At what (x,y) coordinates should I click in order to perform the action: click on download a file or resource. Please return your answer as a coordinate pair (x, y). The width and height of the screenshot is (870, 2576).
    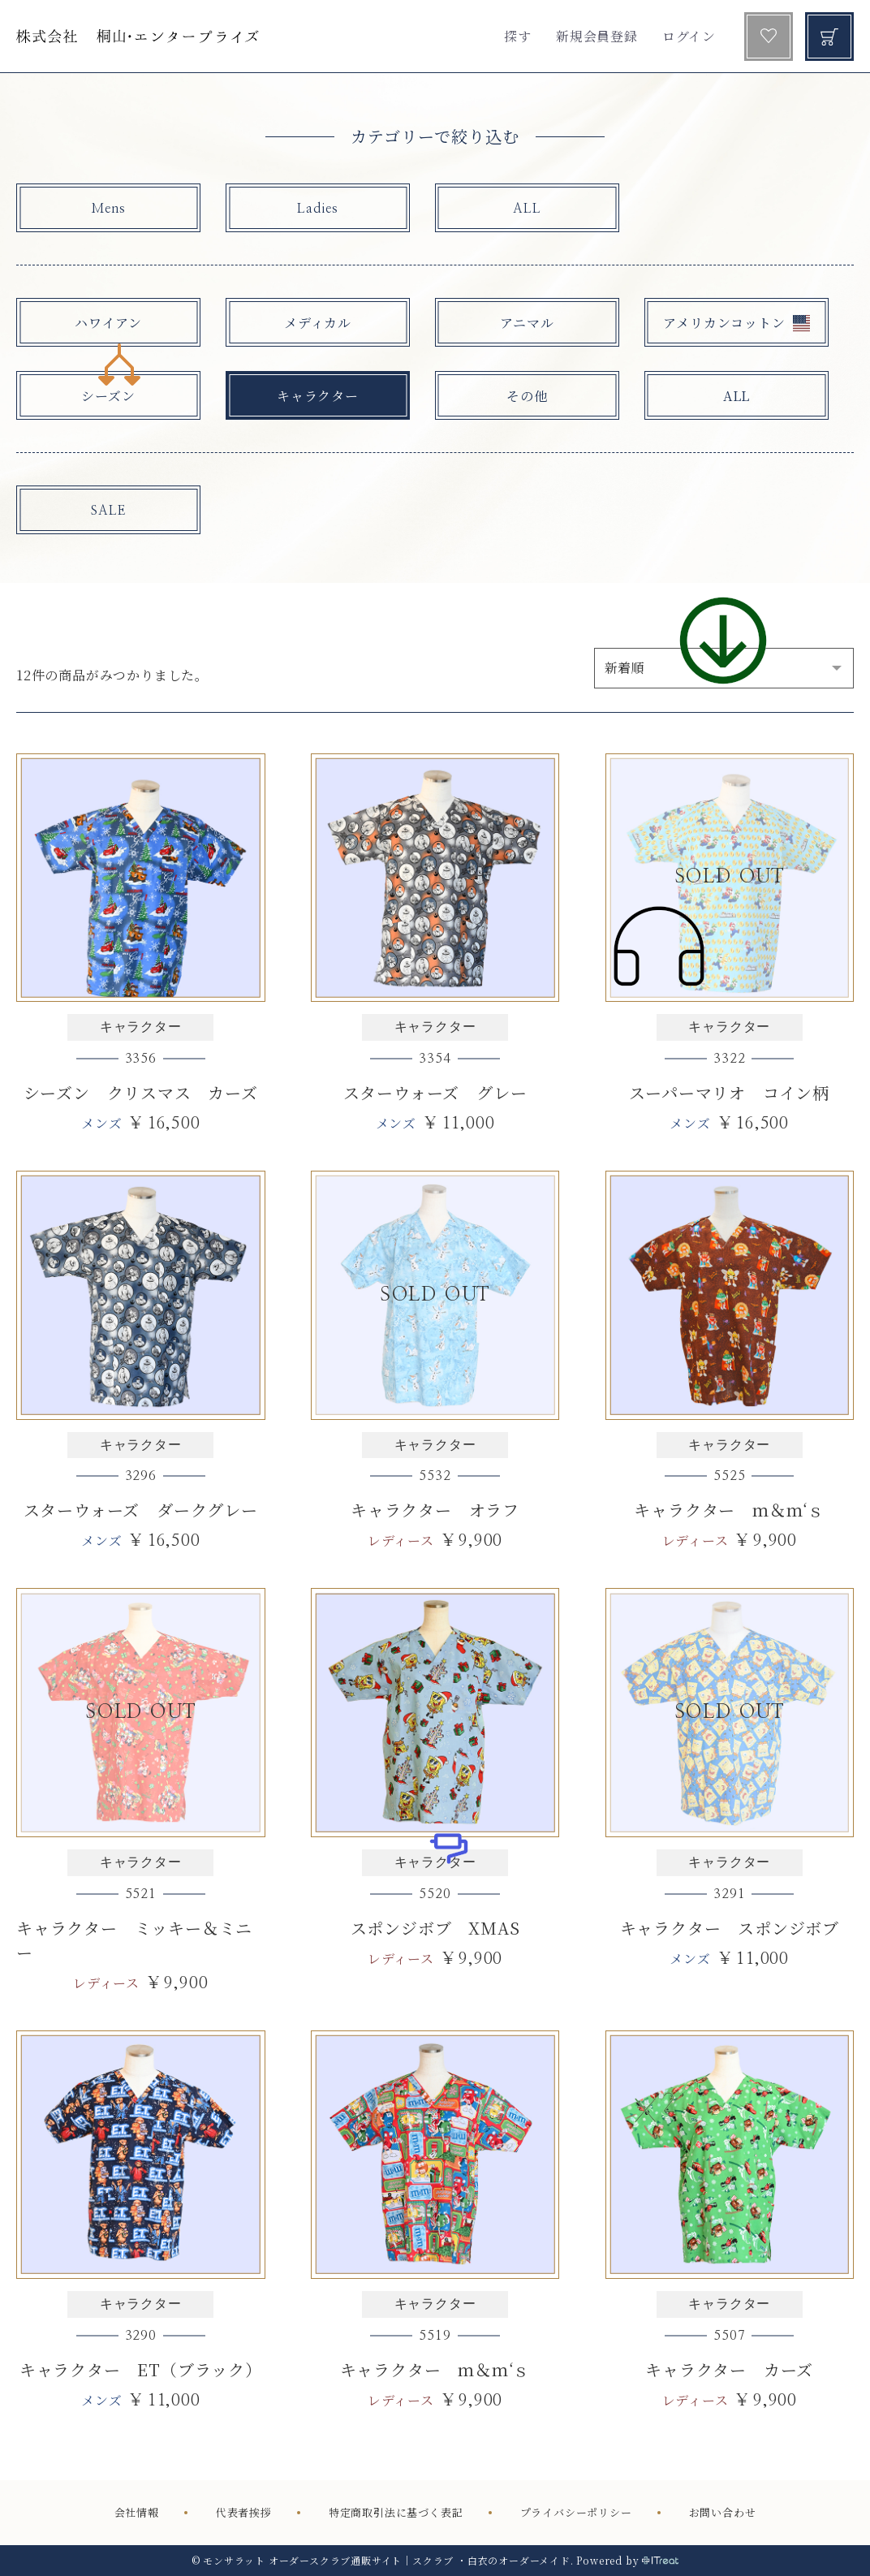
    Looking at the image, I should click on (723, 641).